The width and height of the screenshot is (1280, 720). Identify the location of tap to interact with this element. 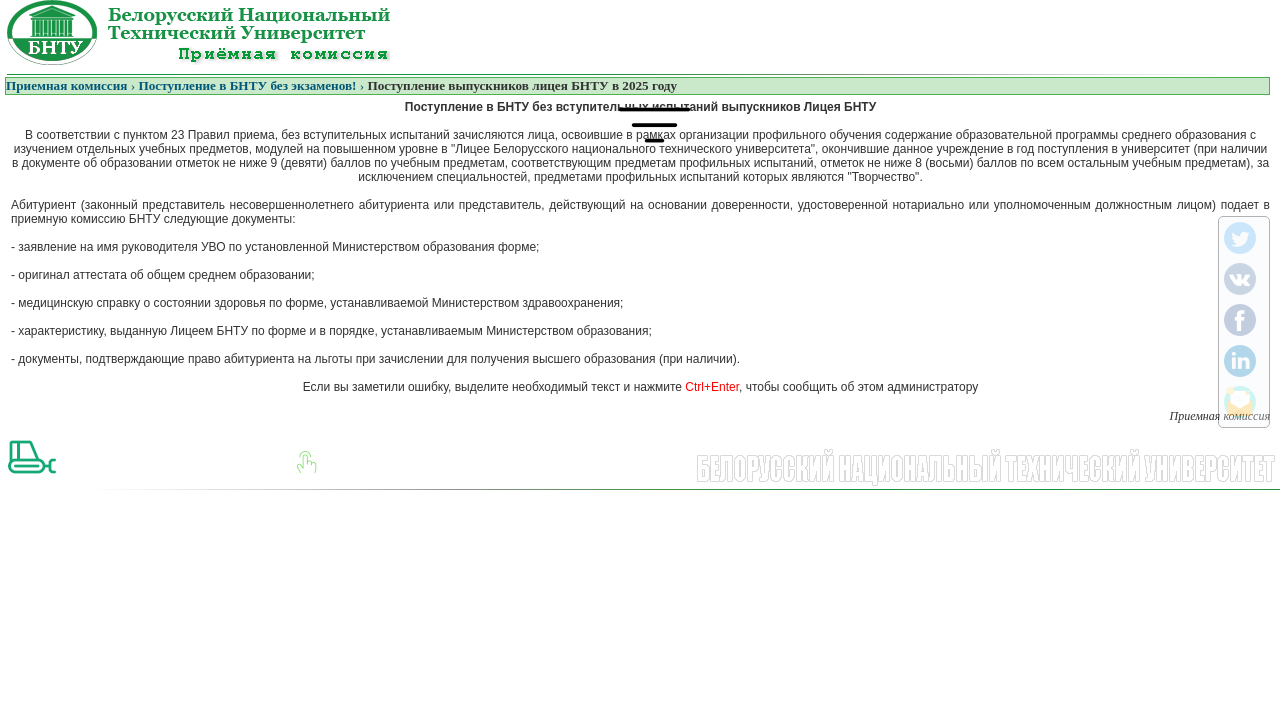
(306, 462).